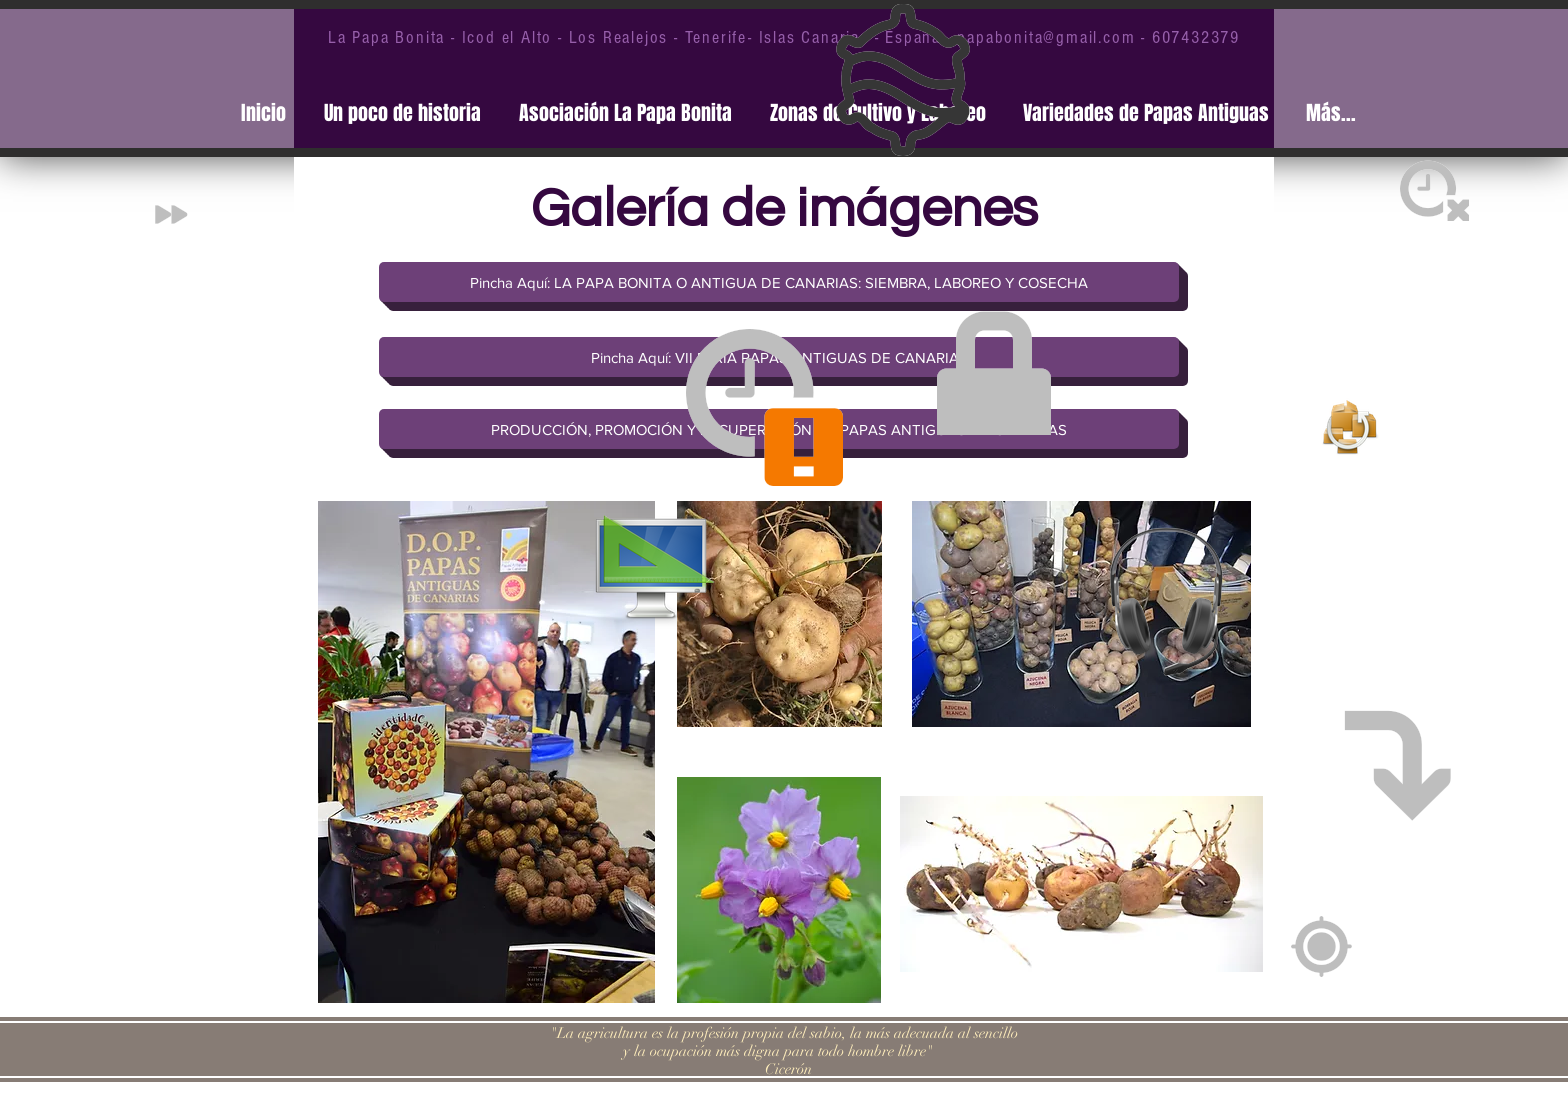 This screenshot has width=1568, height=1096. I want to click on check for available software updates, so click(1348, 423).